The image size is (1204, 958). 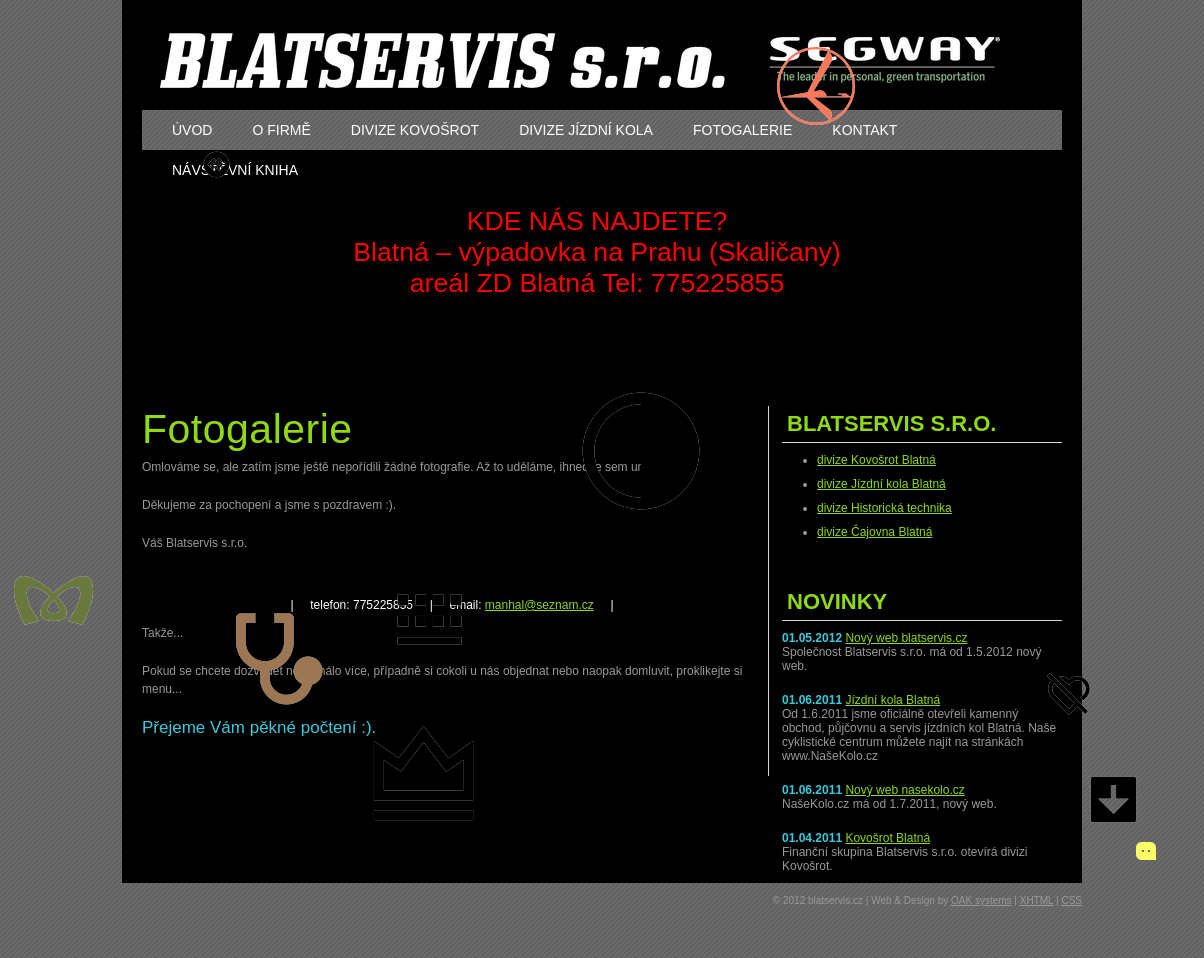 What do you see at coordinates (1069, 695) in the screenshot?
I see `dislike or remove from favorites` at bounding box center [1069, 695].